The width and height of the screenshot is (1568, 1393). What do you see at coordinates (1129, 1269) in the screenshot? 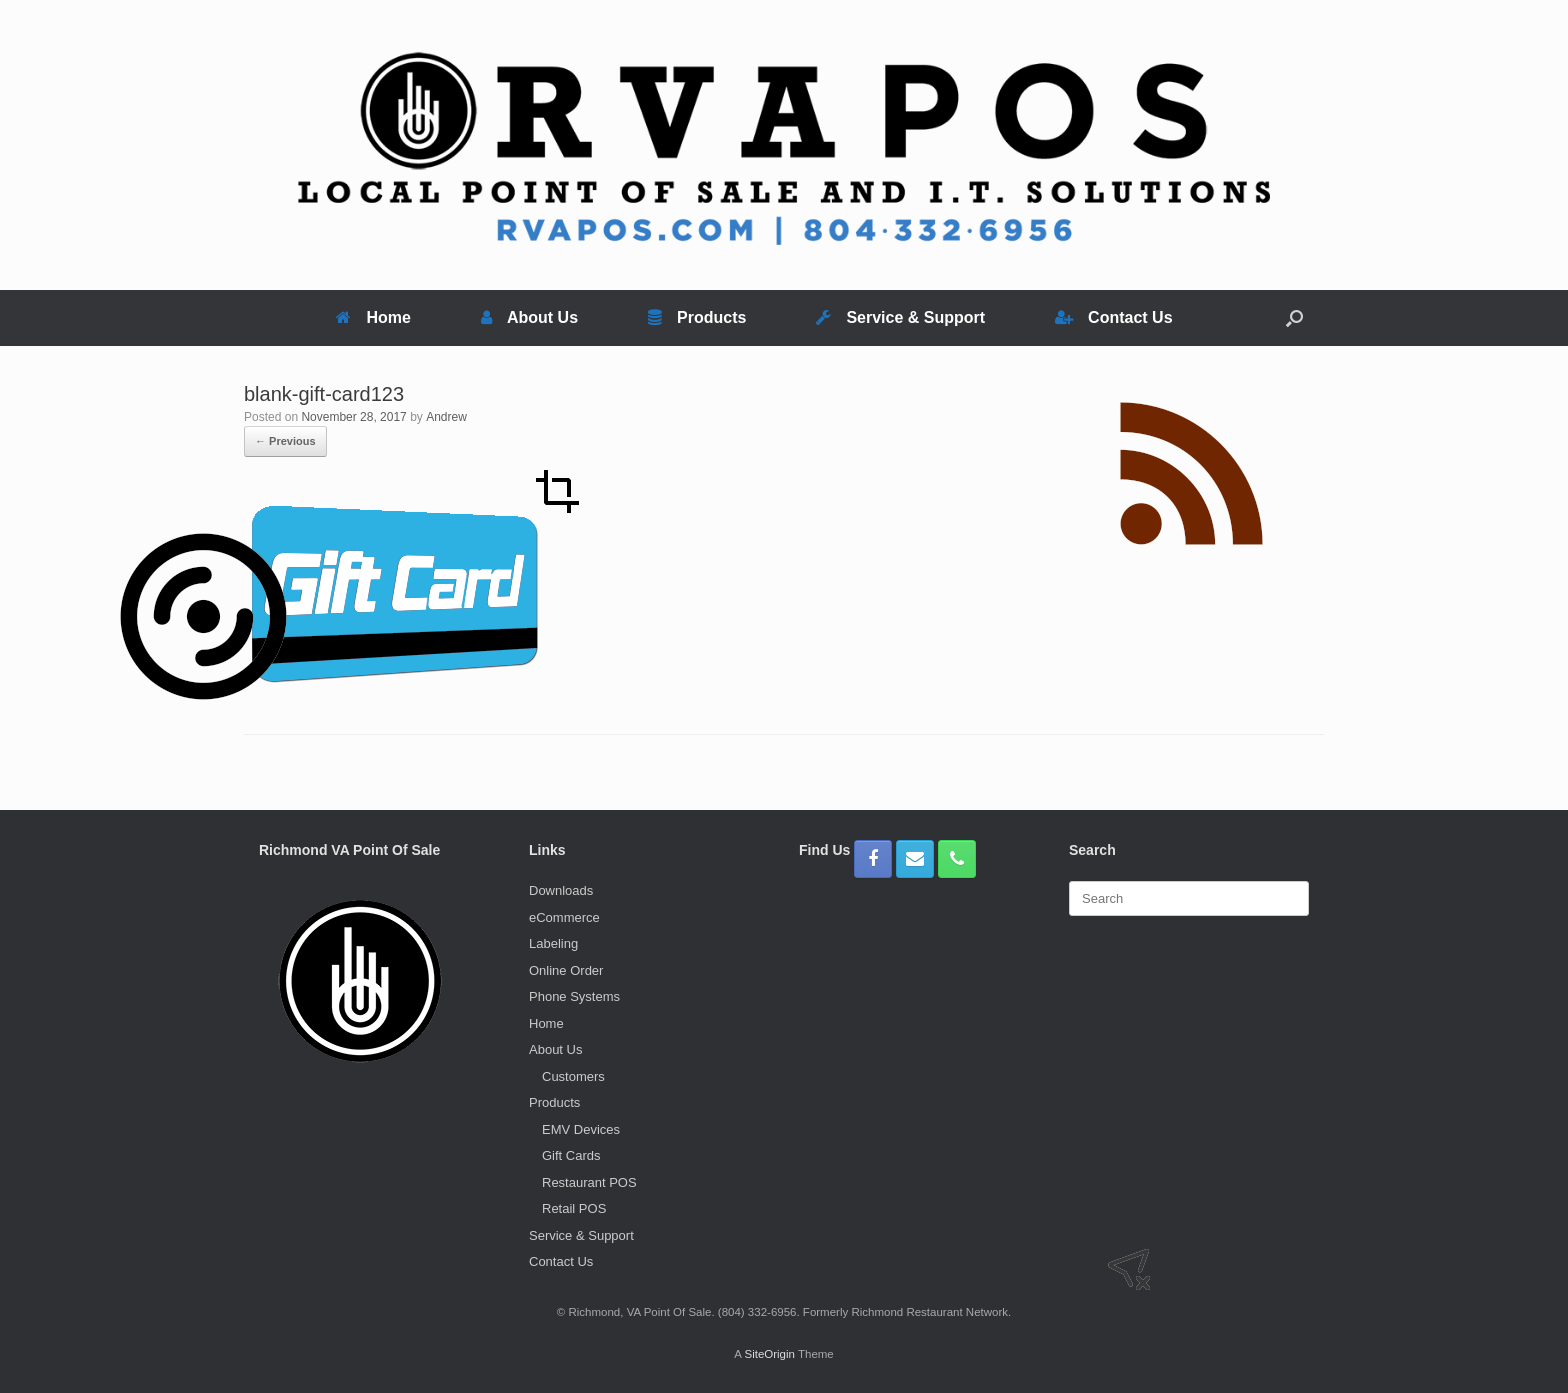
I see `location services unavailable or disabled` at bounding box center [1129, 1269].